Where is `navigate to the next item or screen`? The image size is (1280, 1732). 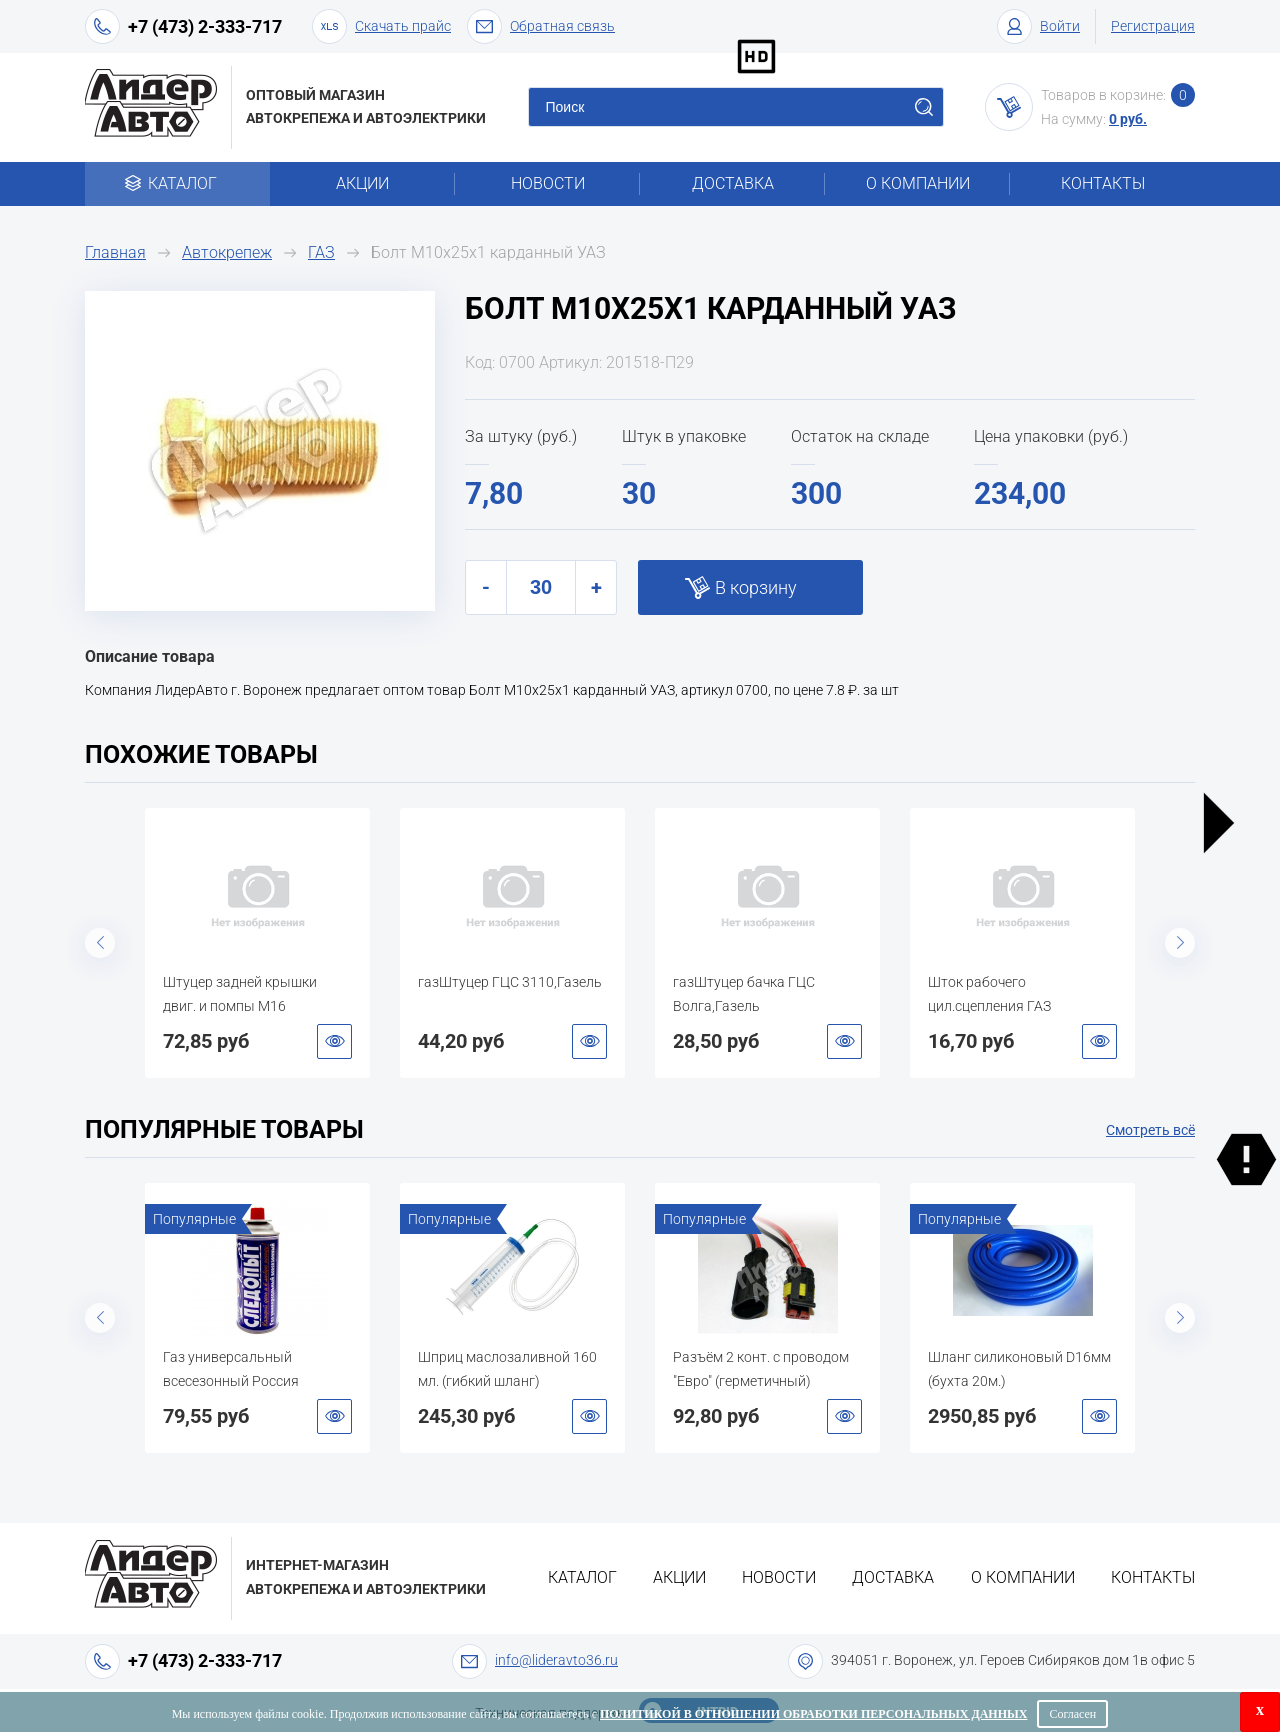
navigate to the next item or screen is located at coordinates (1214, 823).